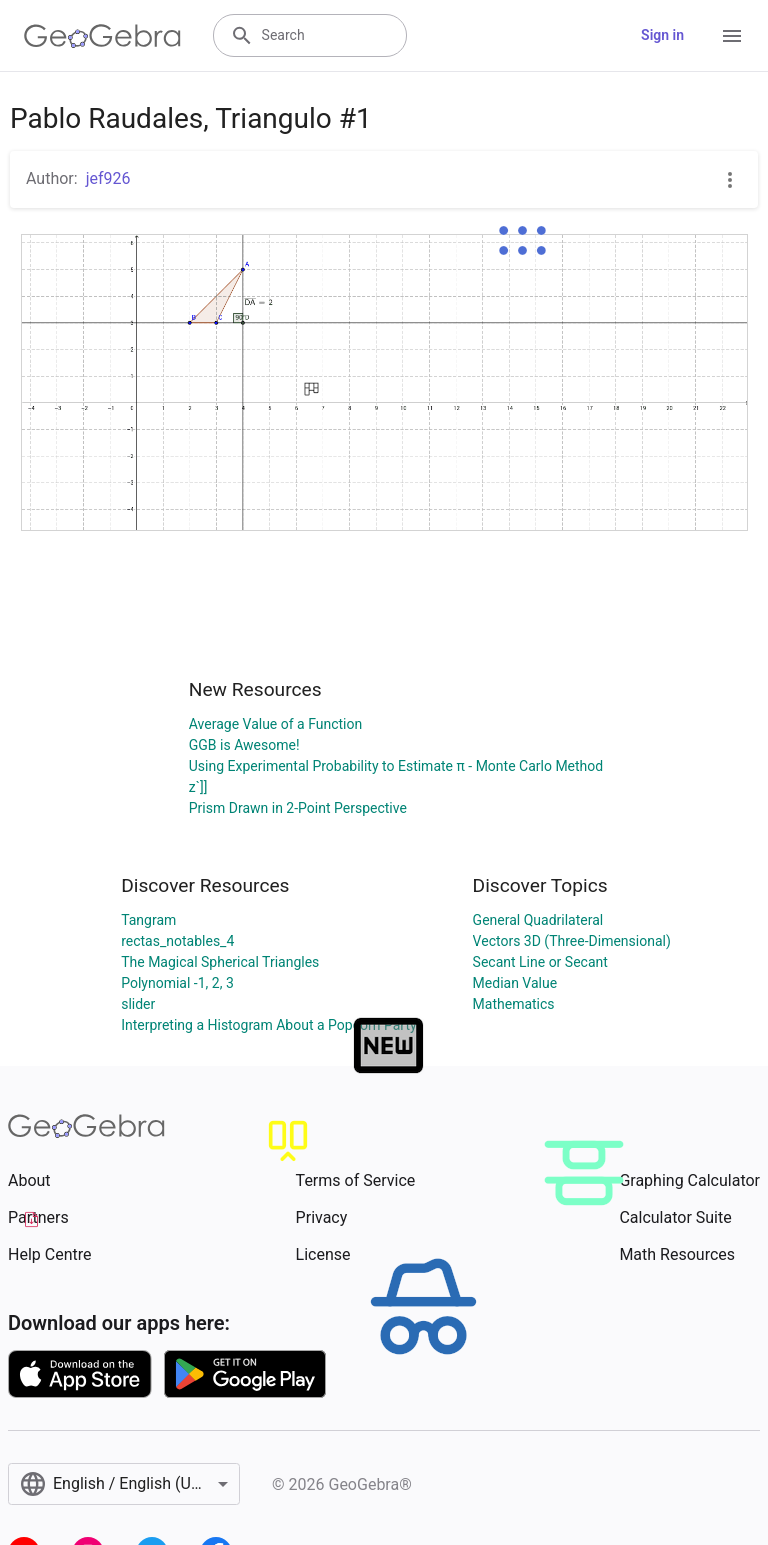 Image resolution: width=768 pixels, height=1545 pixels. Describe the element at coordinates (388, 1045) in the screenshot. I see `indicates new content or recently added items` at that location.